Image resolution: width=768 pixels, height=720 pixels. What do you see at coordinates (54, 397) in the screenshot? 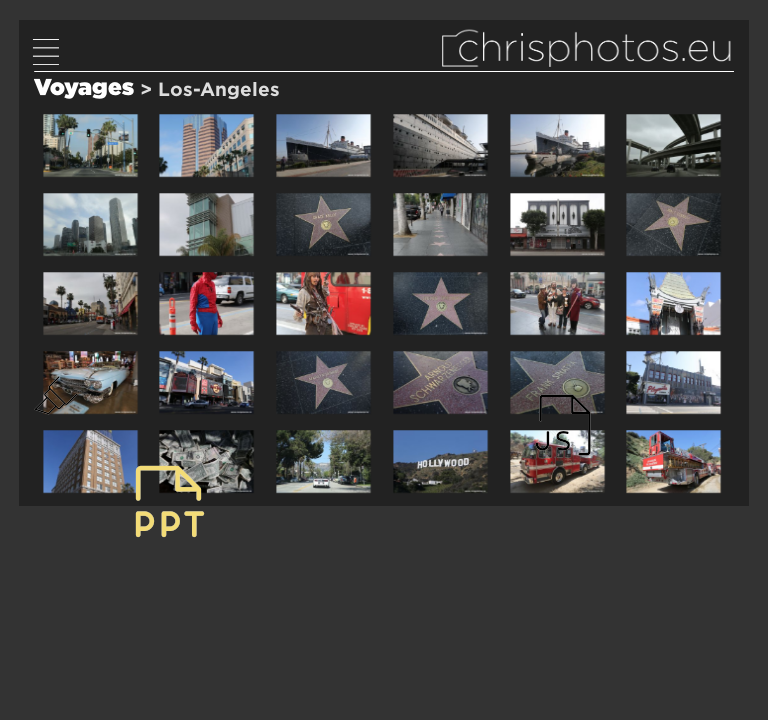
I see `highlight or mark selected text` at bounding box center [54, 397].